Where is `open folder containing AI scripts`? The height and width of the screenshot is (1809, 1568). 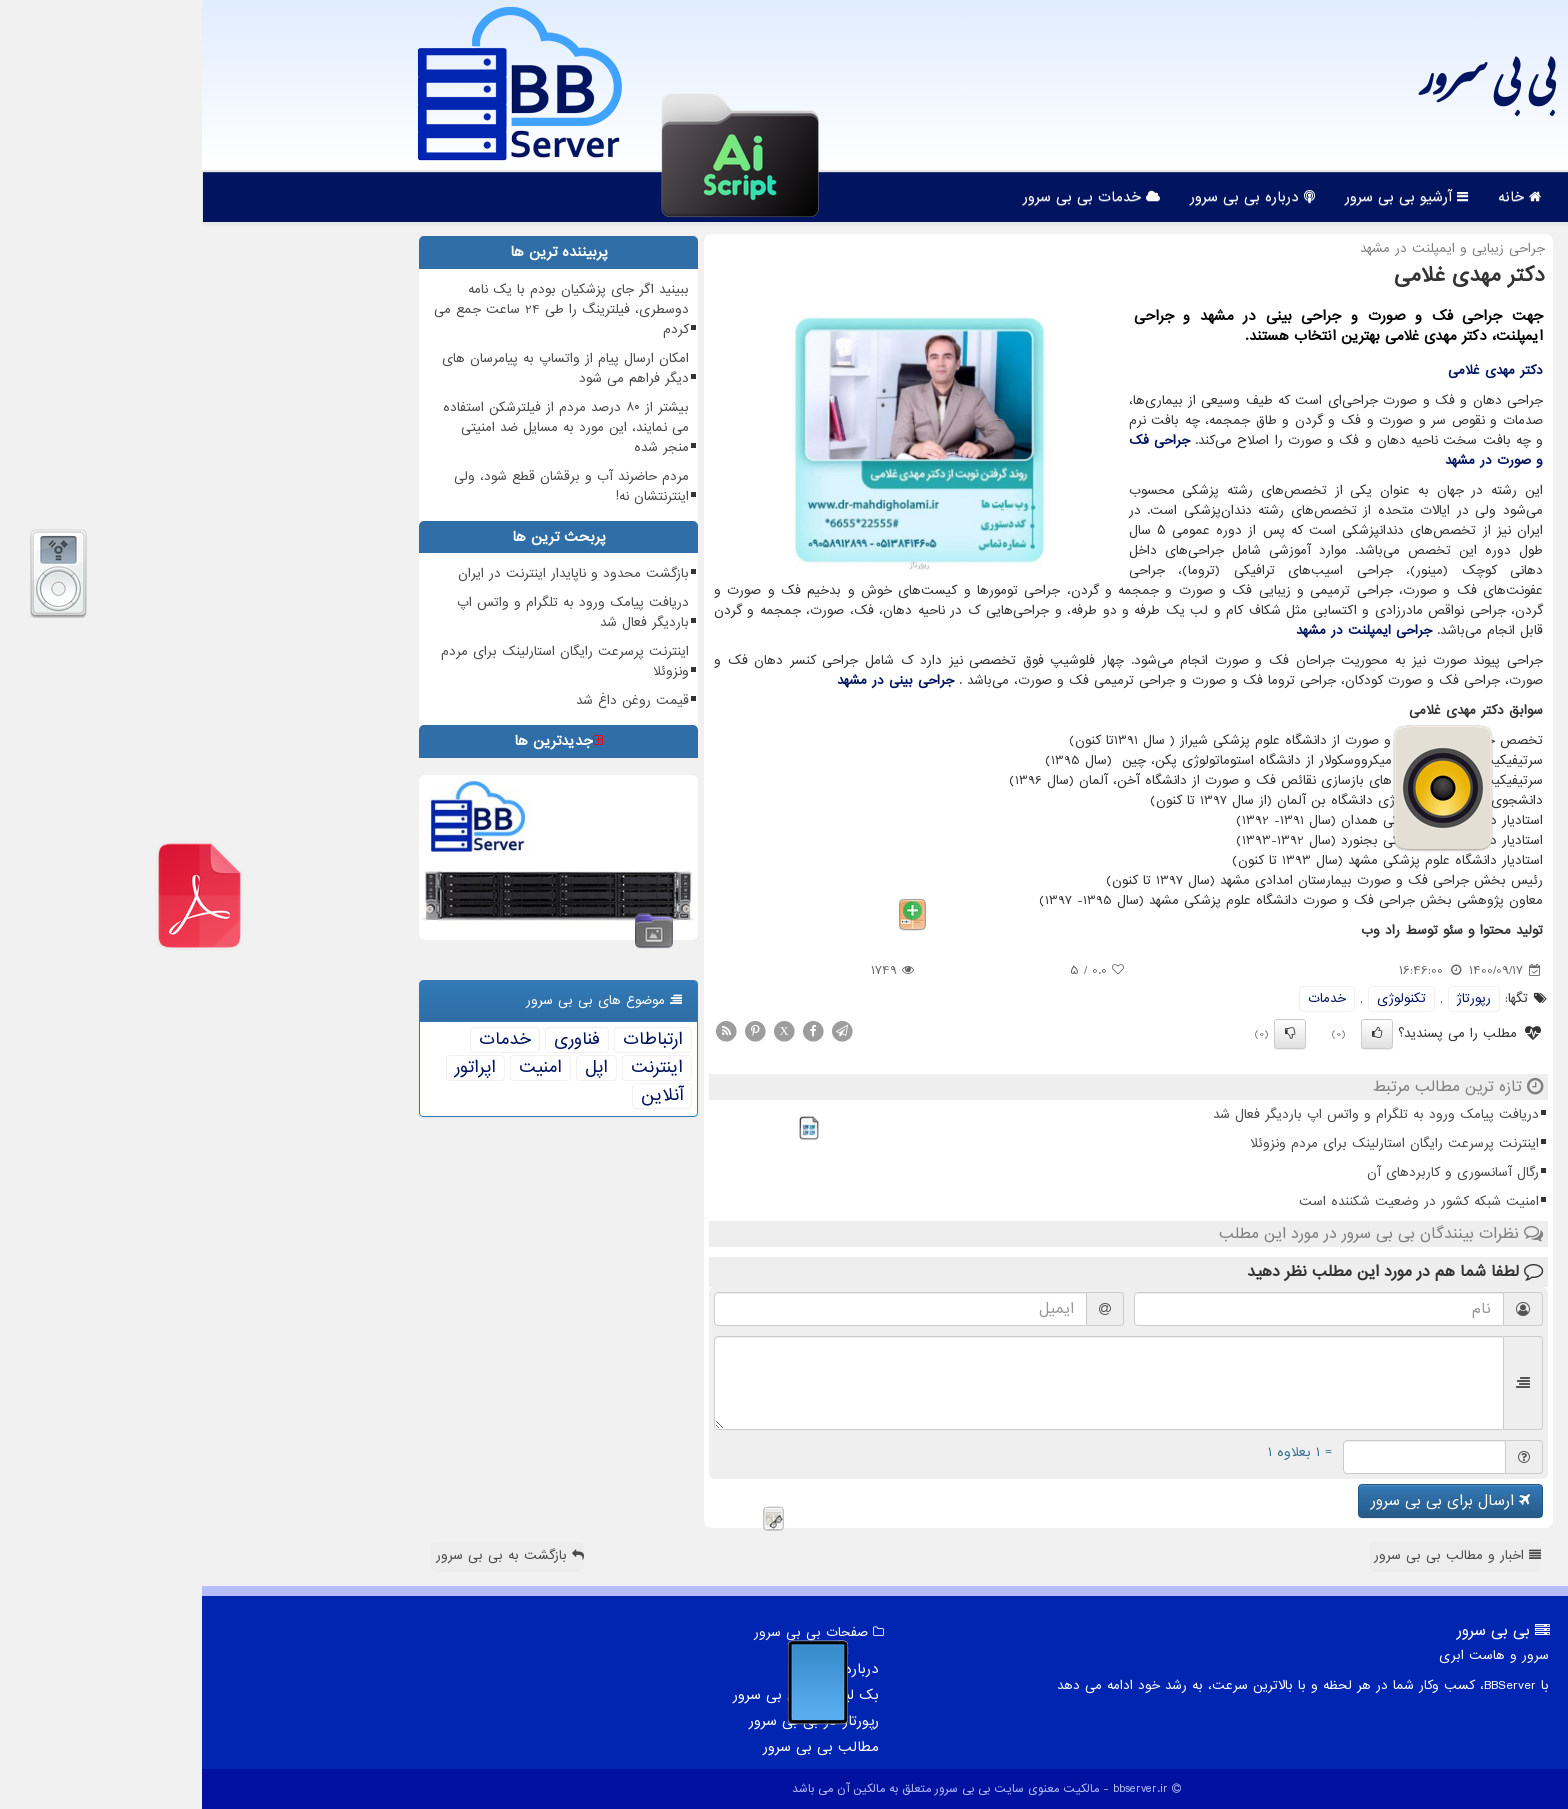
open folder containing AI scripts is located at coordinates (739, 159).